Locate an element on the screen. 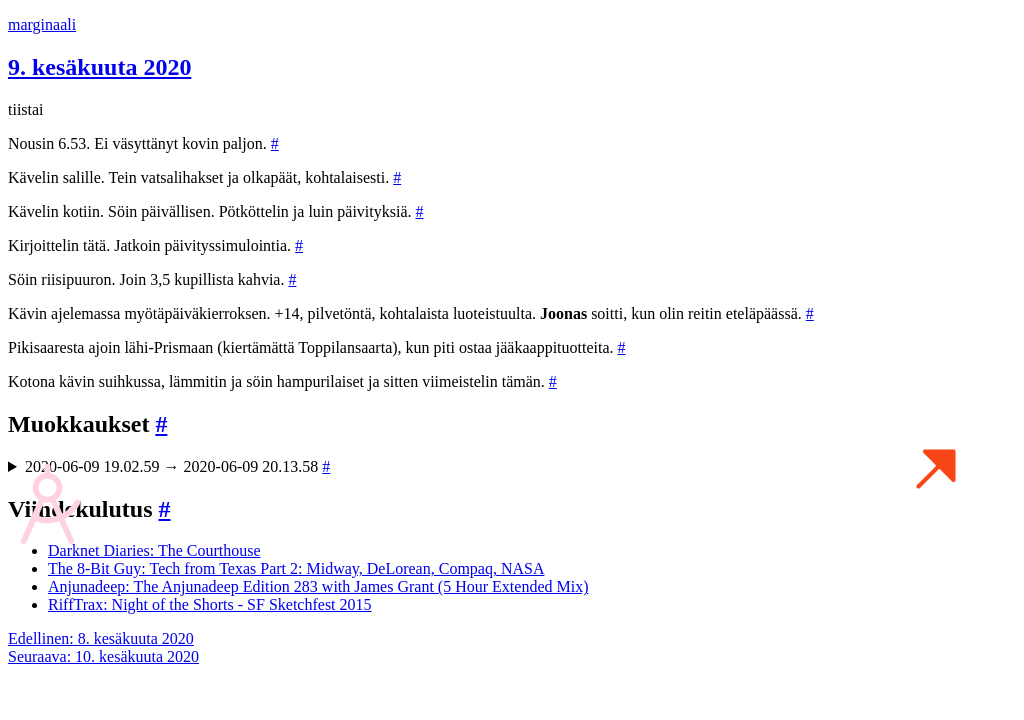  open link in a new tab or window is located at coordinates (936, 469).